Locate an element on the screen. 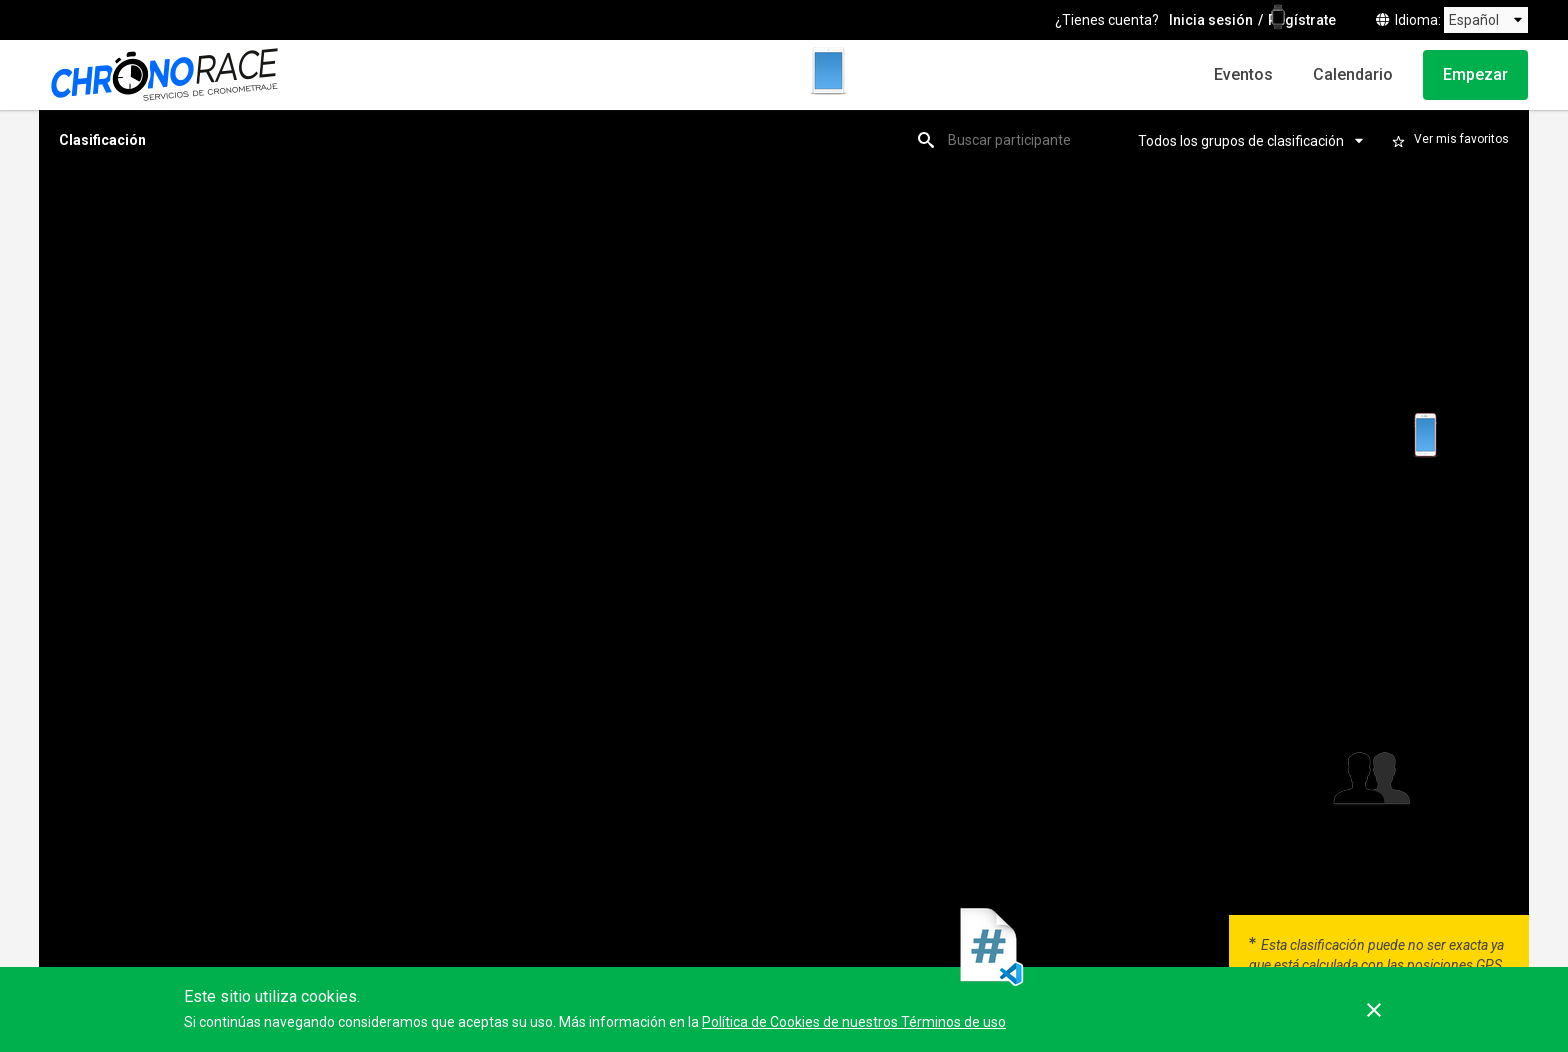 The width and height of the screenshot is (1568, 1052). apple watch device icon is located at coordinates (1278, 17).